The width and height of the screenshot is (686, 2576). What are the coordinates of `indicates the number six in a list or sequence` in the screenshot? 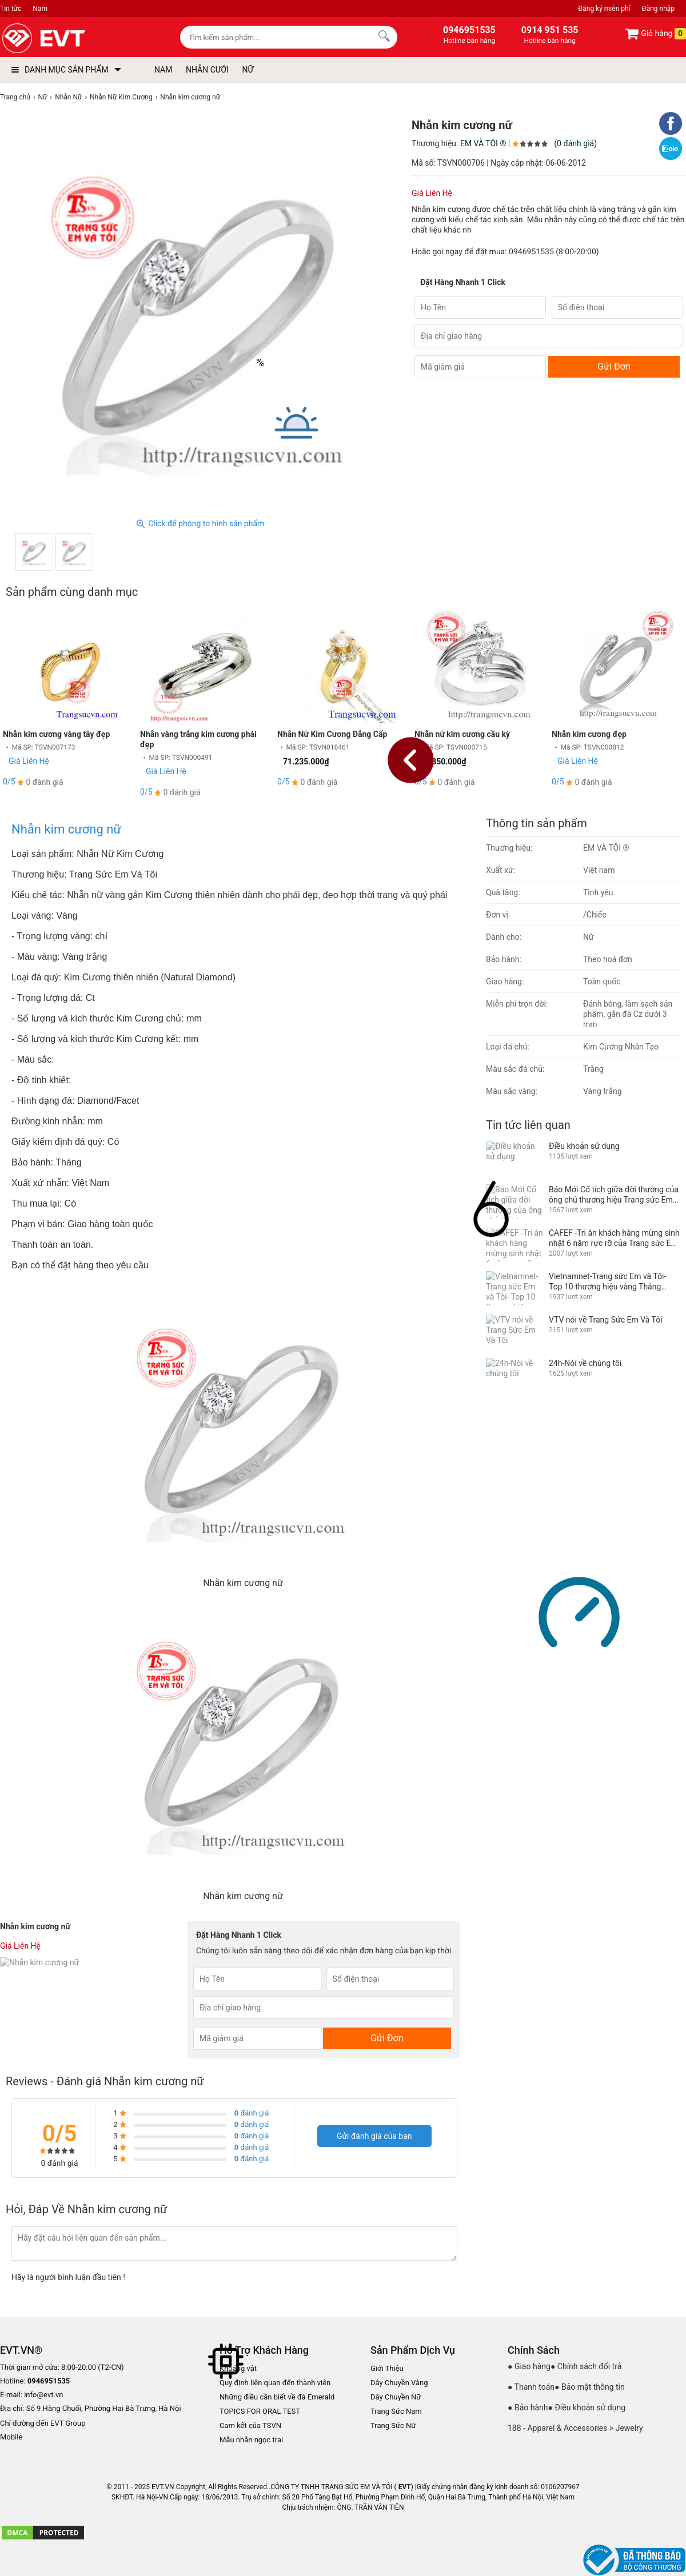 It's located at (491, 1209).